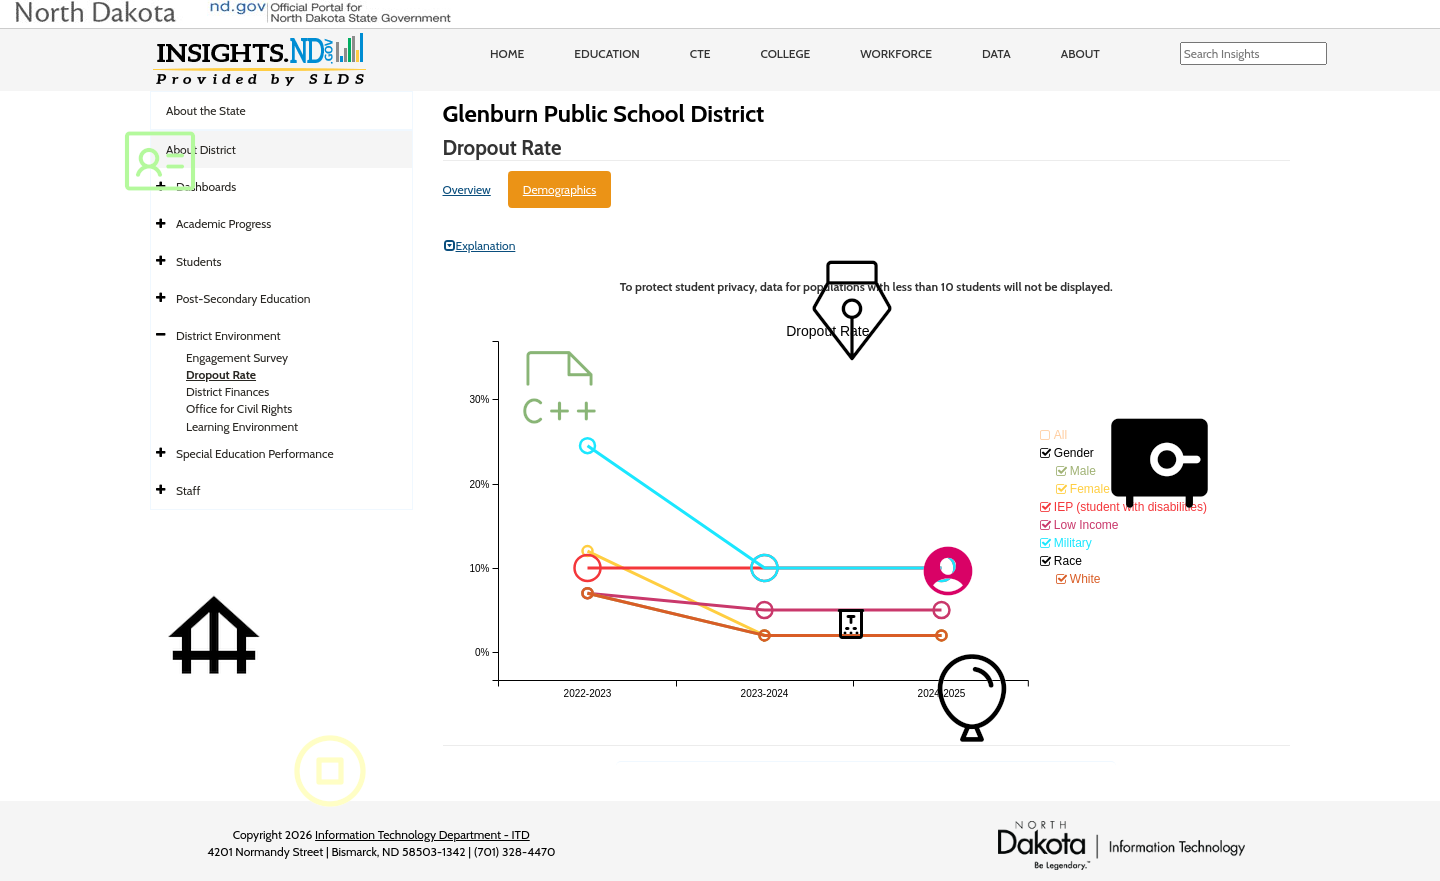  I want to click on access your profile or account settings, so click(948, 571).